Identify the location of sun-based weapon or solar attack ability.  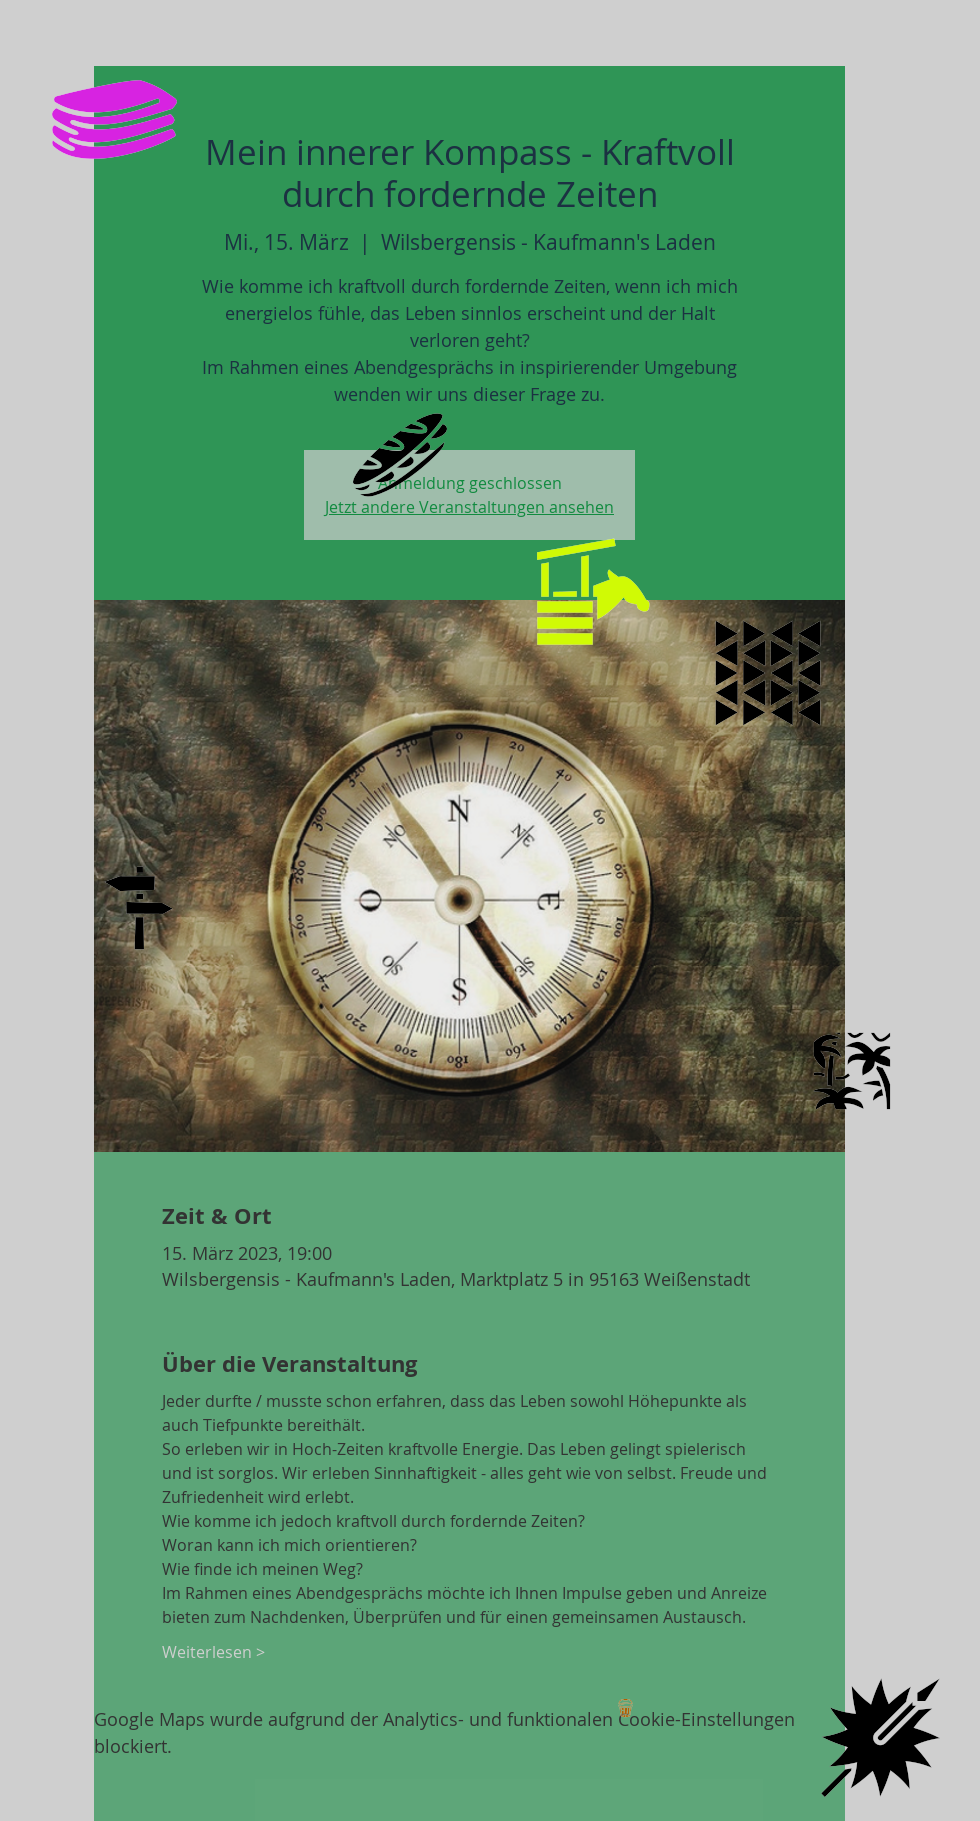
(880, 1737).